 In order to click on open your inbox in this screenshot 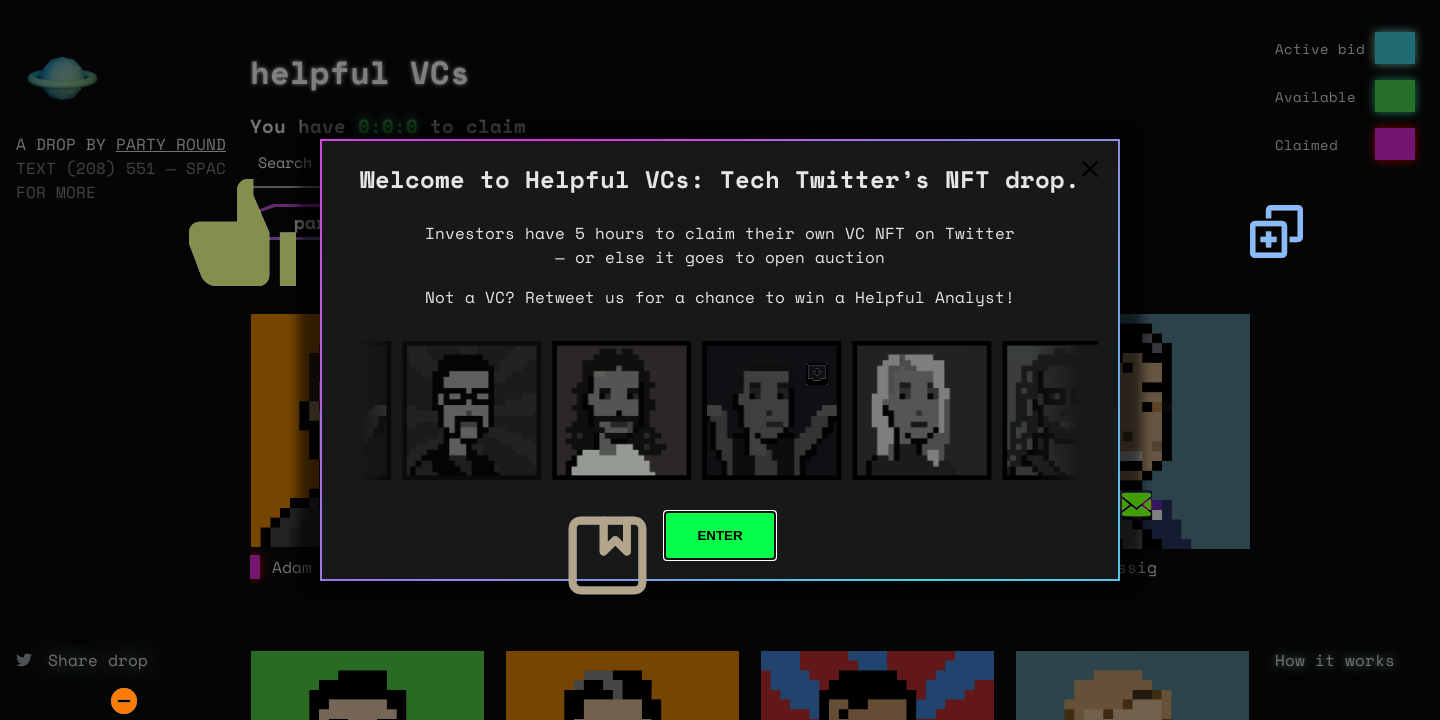, I will do `click(1136, 504)`.